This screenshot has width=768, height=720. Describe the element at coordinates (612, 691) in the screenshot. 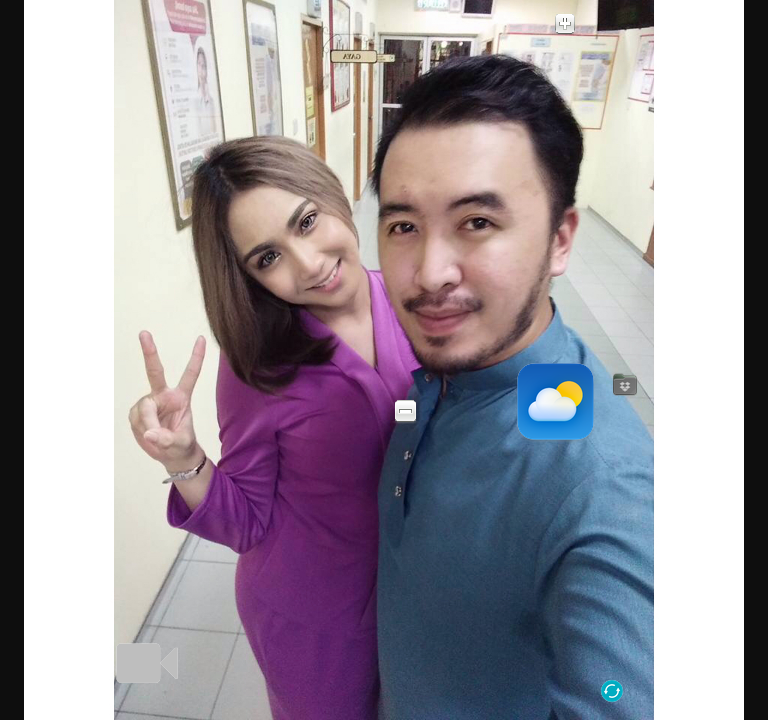

I see `indicates file or folder is currently syncing` at that location.